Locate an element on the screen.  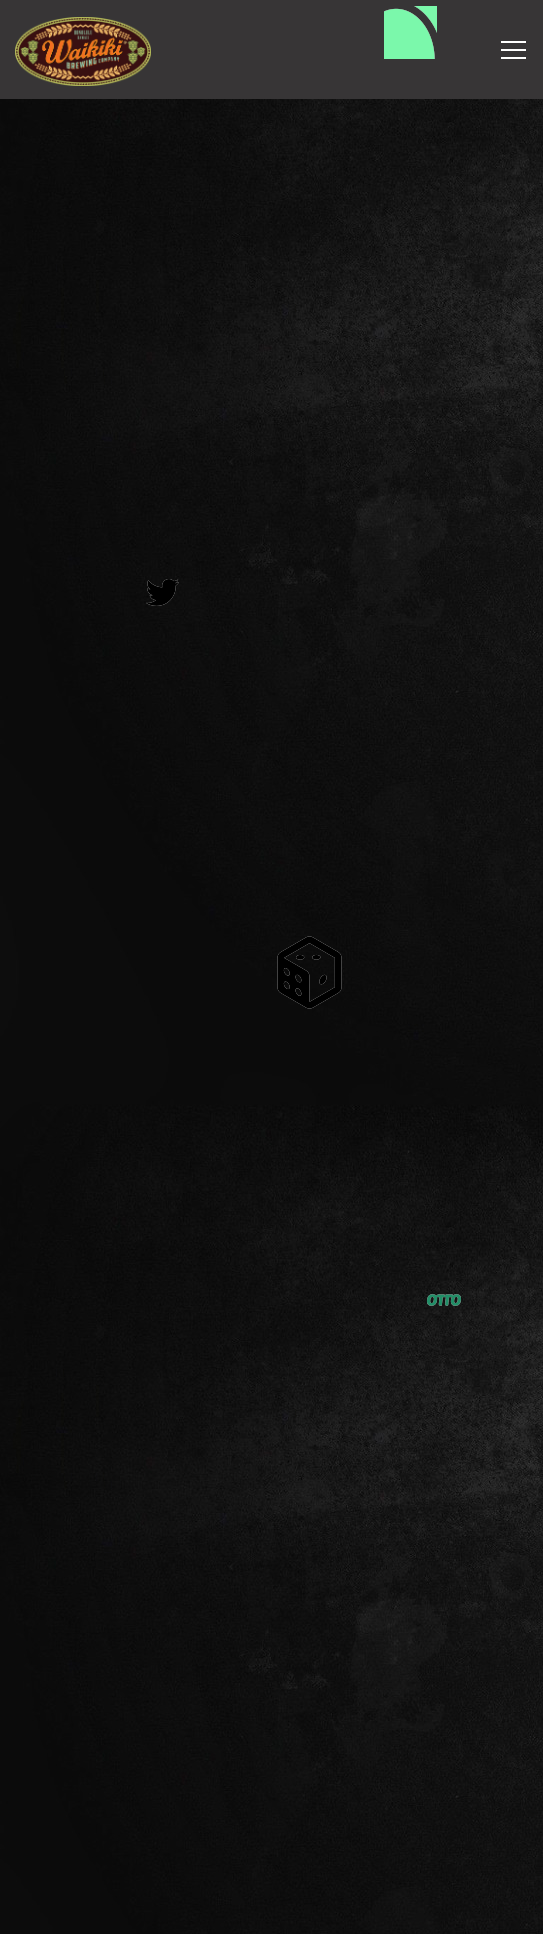
share to twitter is located at coordinates (162, 592).